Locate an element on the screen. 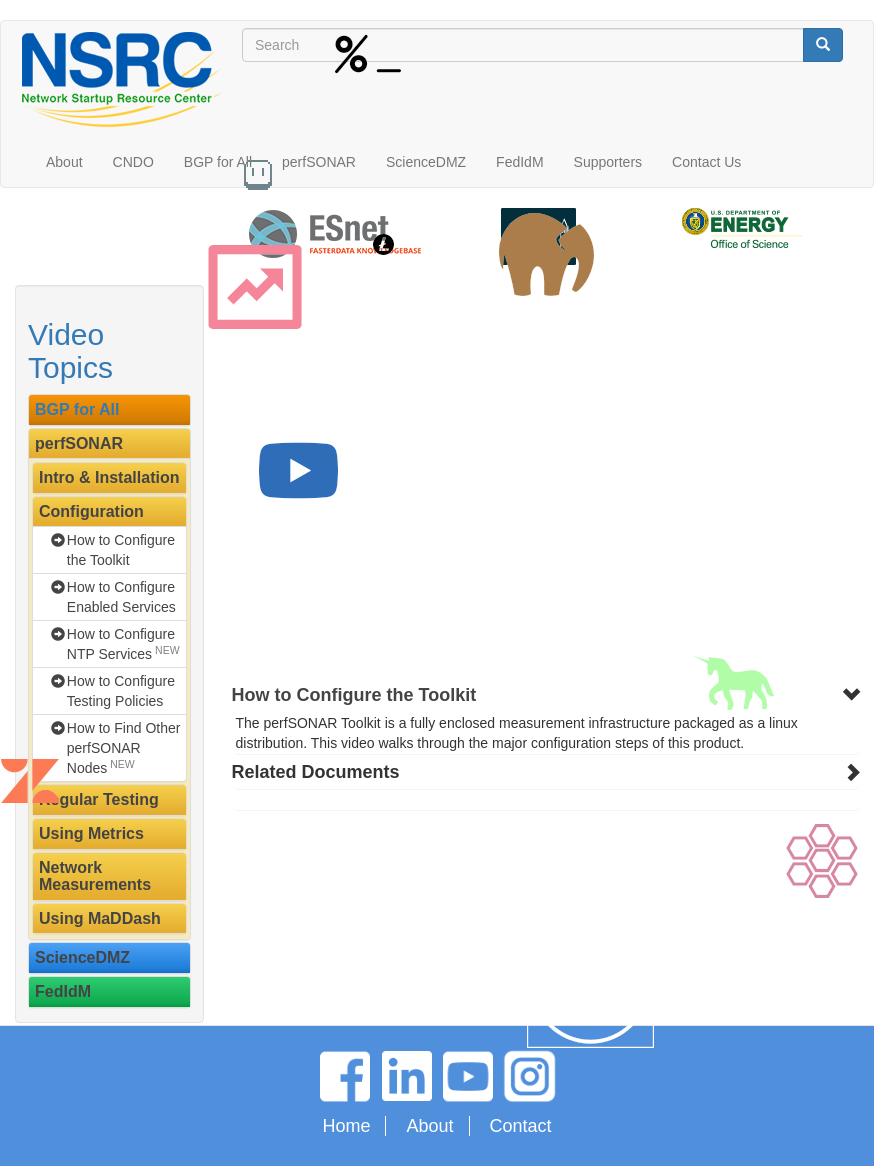 This screenshot has width=874, height=1166. litecoin cryptocurrency logo is located at coordinates (383, 244).